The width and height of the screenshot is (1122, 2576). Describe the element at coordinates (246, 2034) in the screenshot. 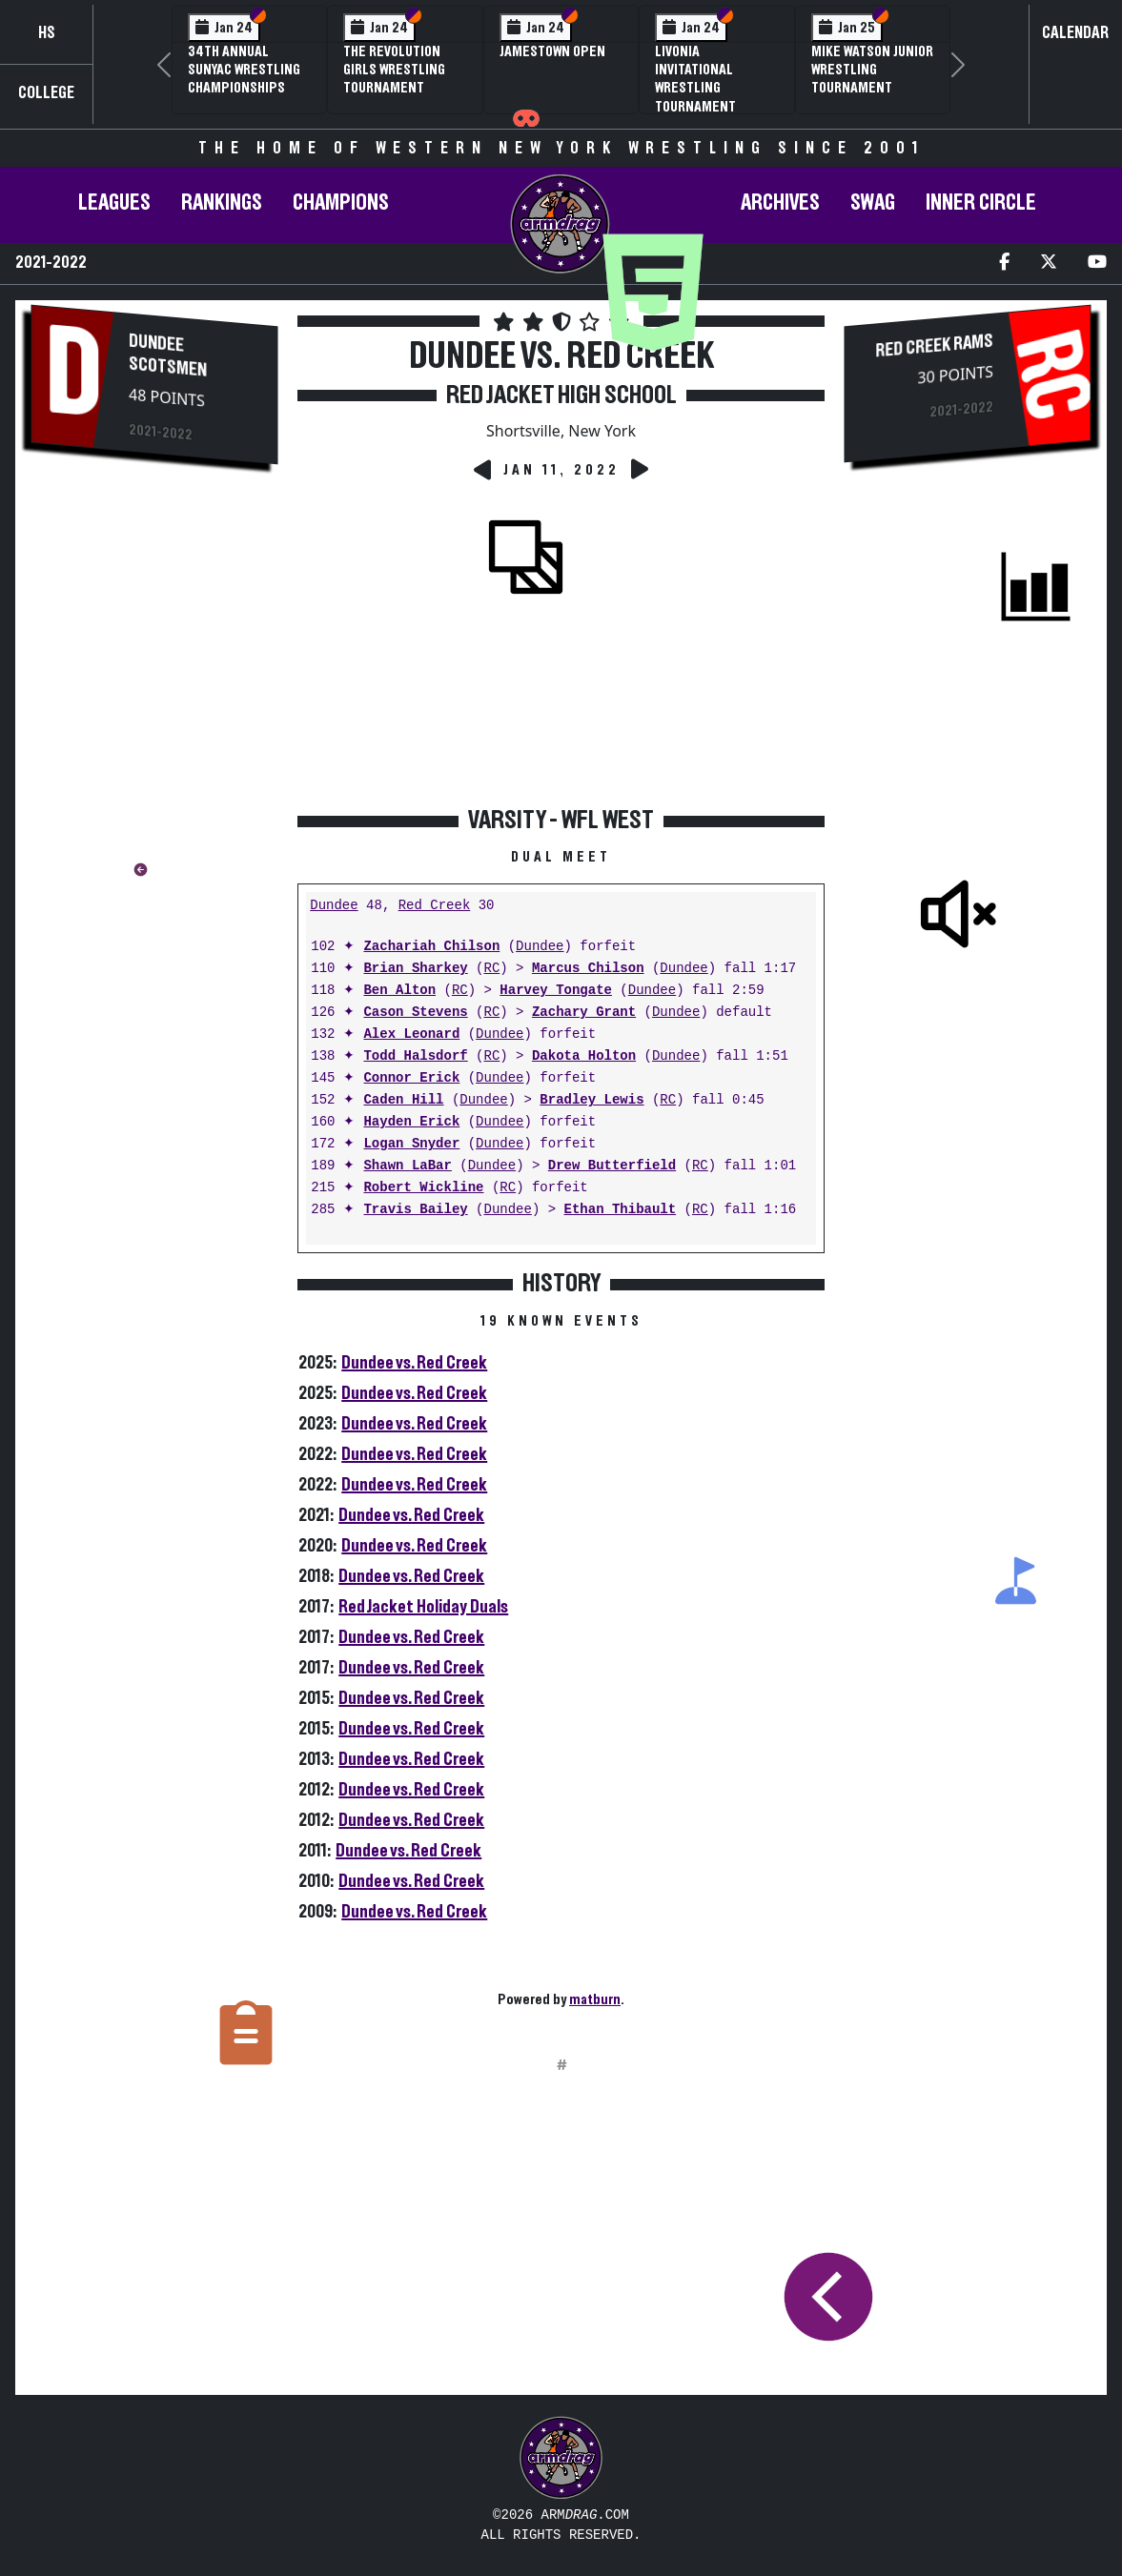

I see `view clipboard contents` at that location.